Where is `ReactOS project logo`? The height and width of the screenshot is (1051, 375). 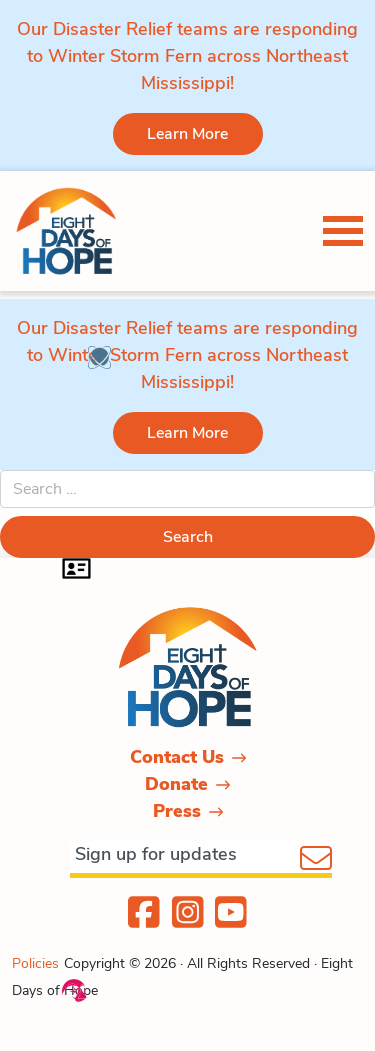
ReactOS project logo is located at coordinates (99, 357).